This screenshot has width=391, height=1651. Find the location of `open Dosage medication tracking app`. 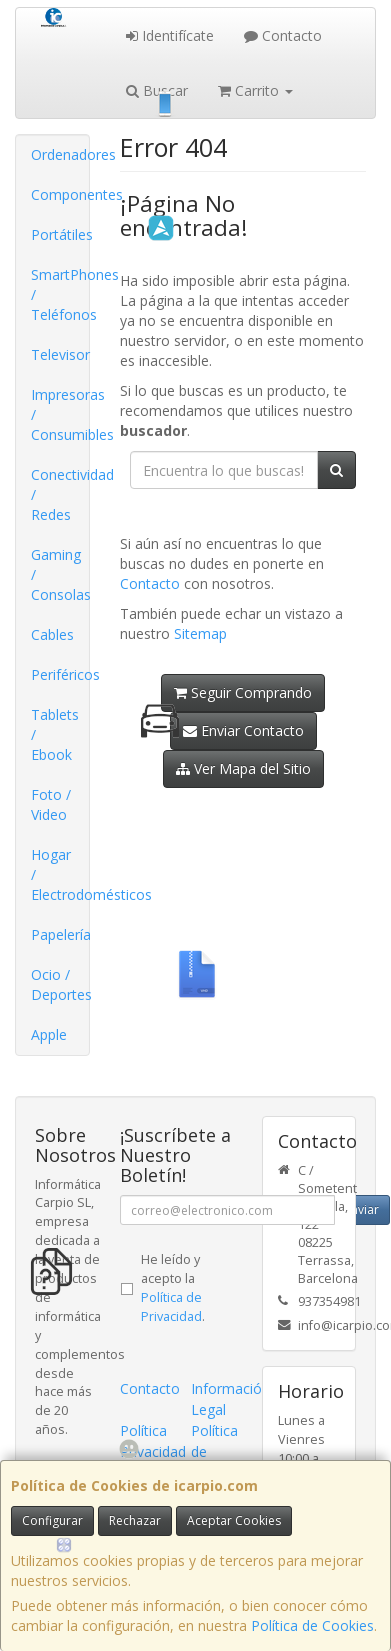

open Dosage medication tracking app is located at coordinates (64, 1545).